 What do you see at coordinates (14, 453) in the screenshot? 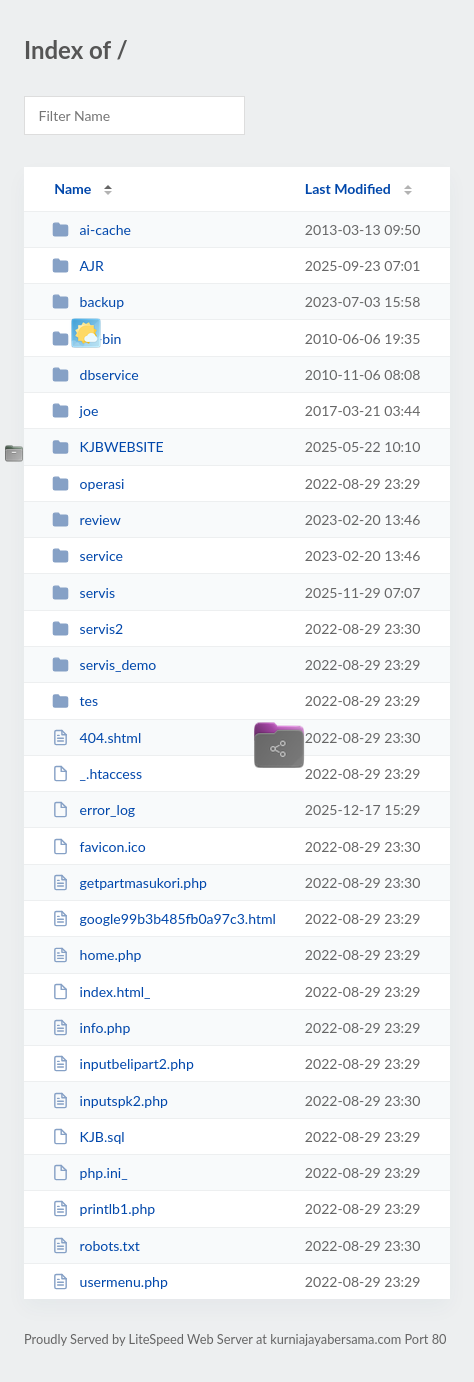
I see `open the file manager application` at bounding box center [14, 453].